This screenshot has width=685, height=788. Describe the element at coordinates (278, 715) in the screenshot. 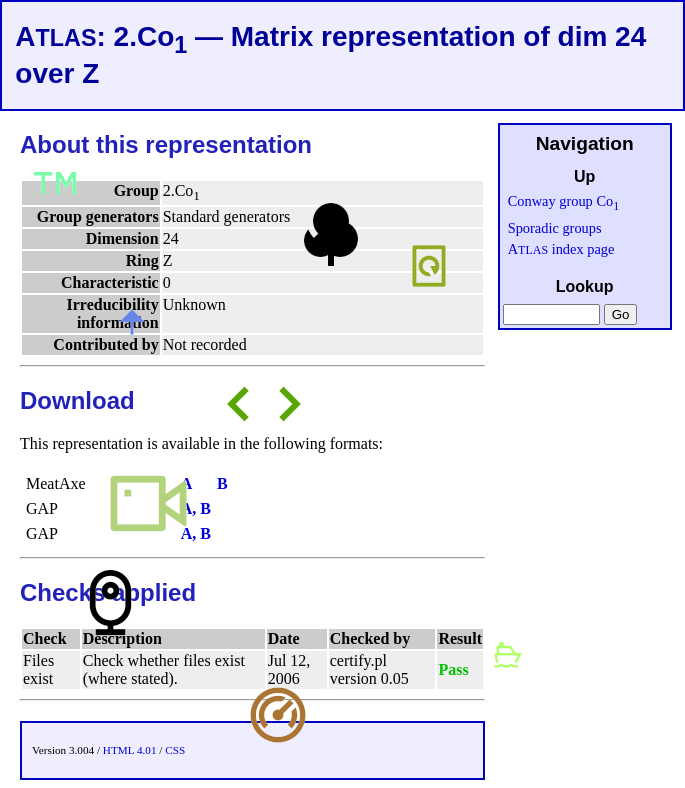

I see `access the dashboard` at that location.